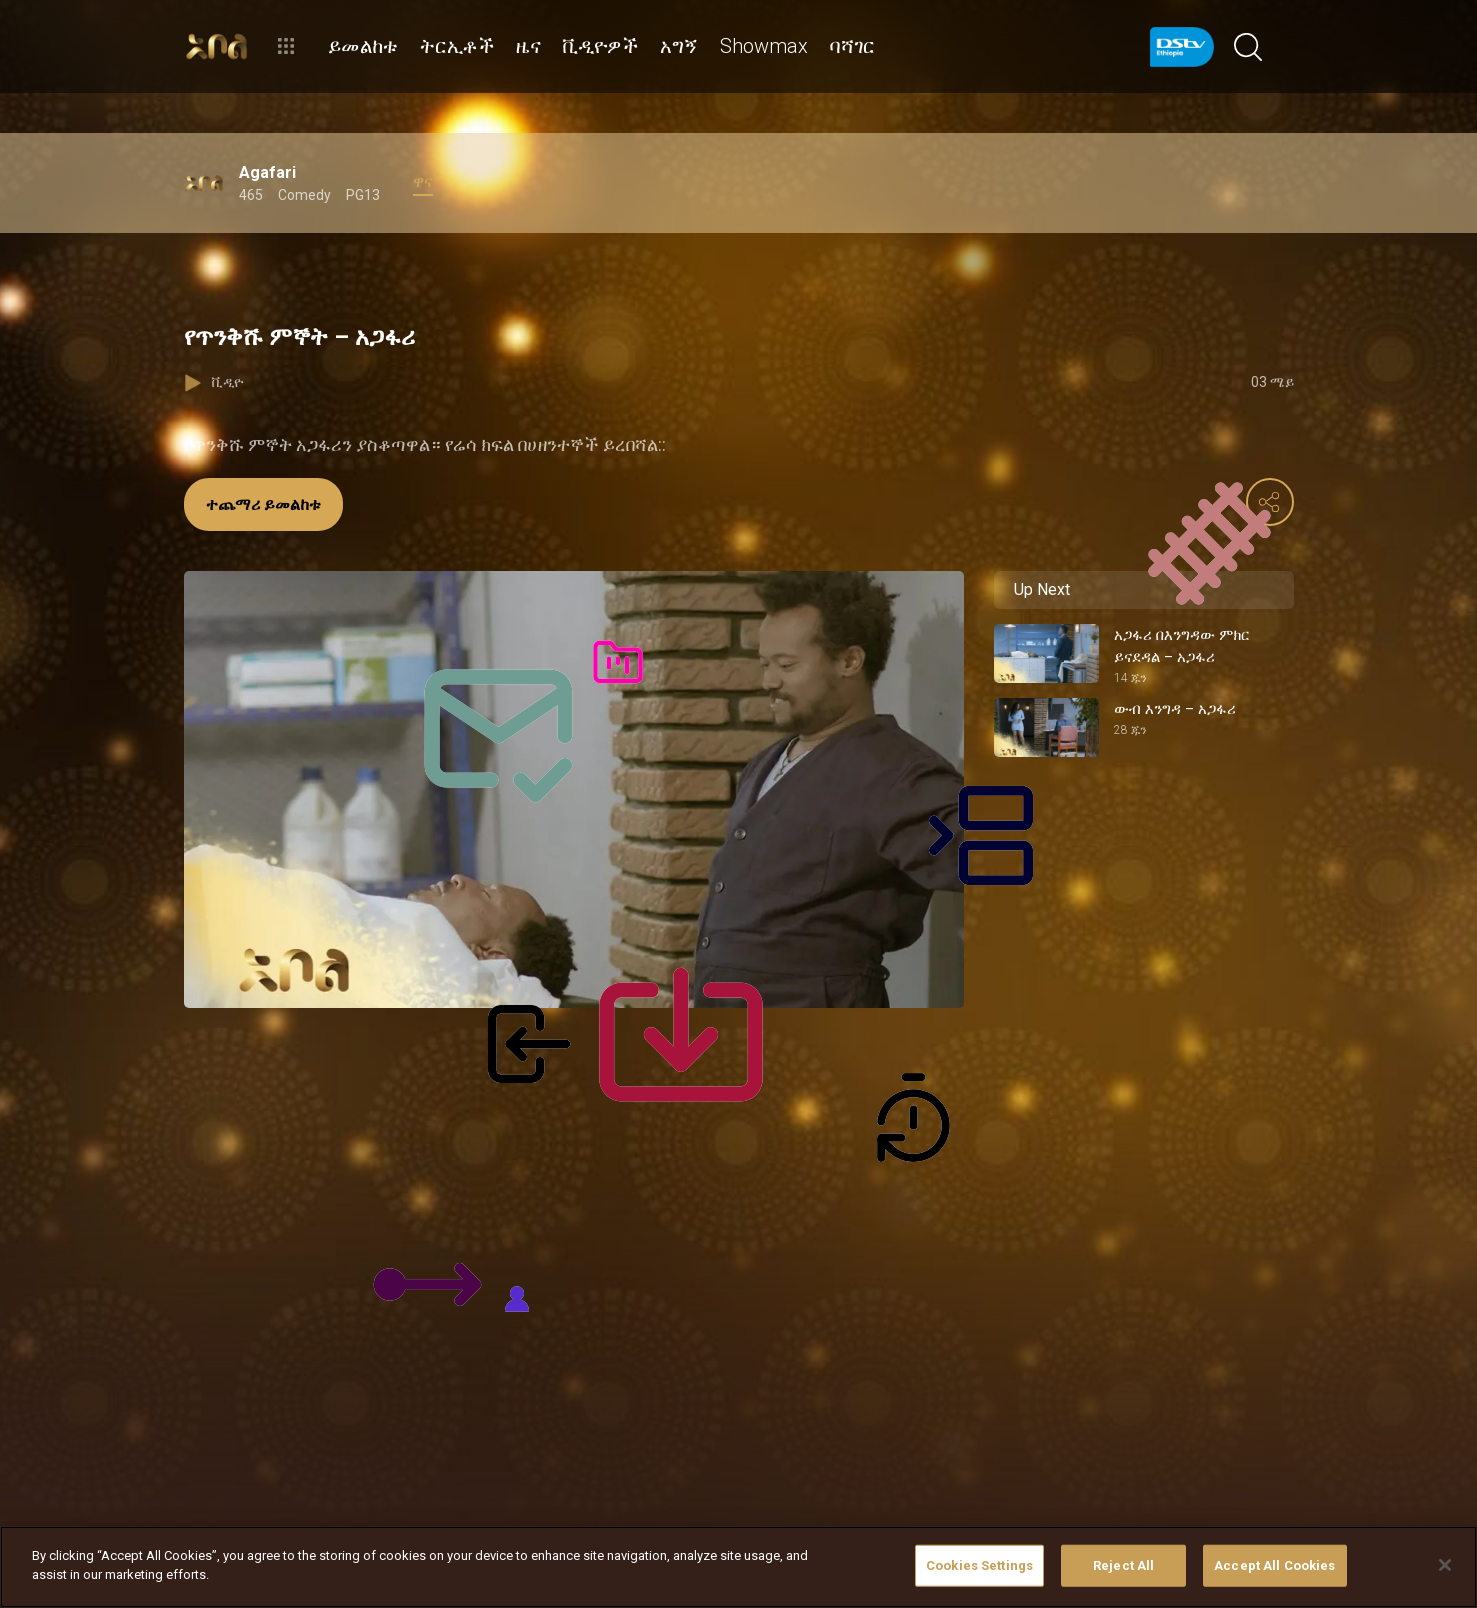 This screenshot has height=1608, width=1477. I want to click on log in to your account, so click(527, 1044).